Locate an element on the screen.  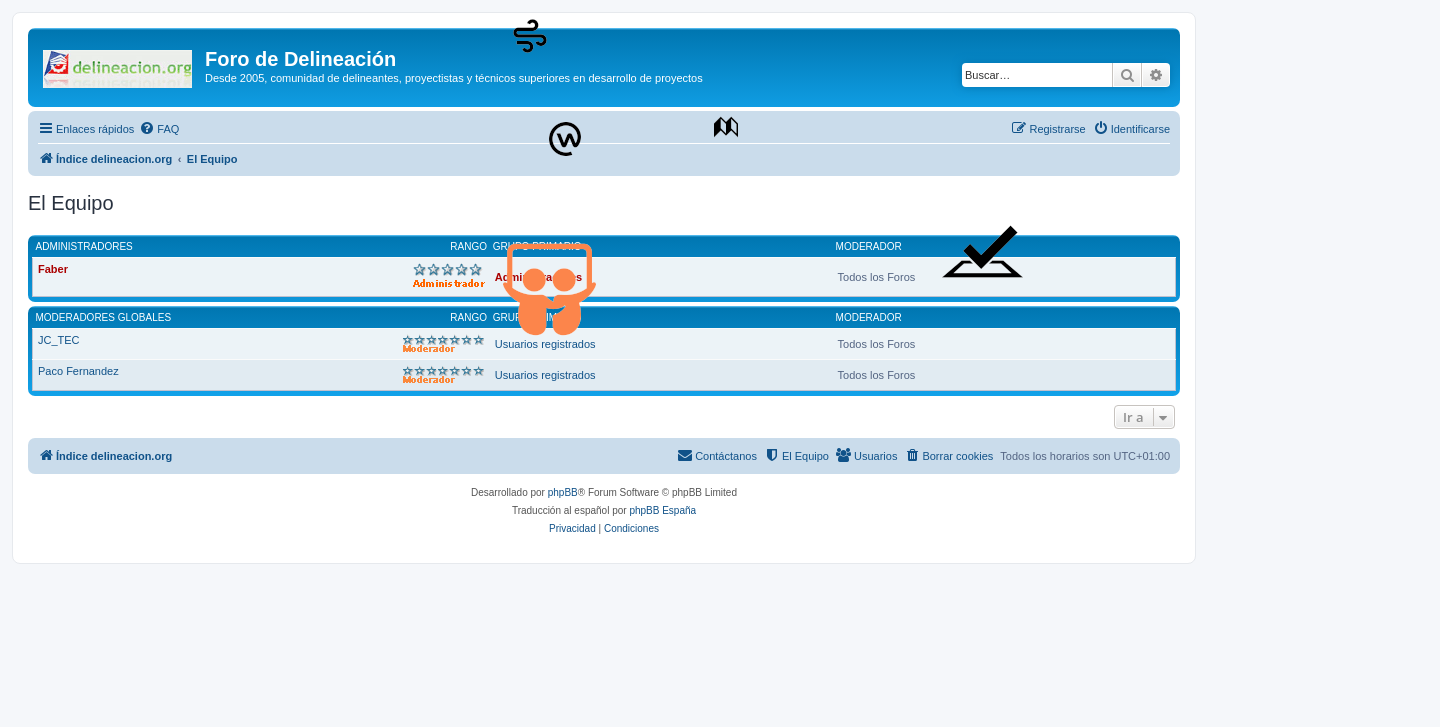
open Workplace by Meta is located at coordinates (565, 139).